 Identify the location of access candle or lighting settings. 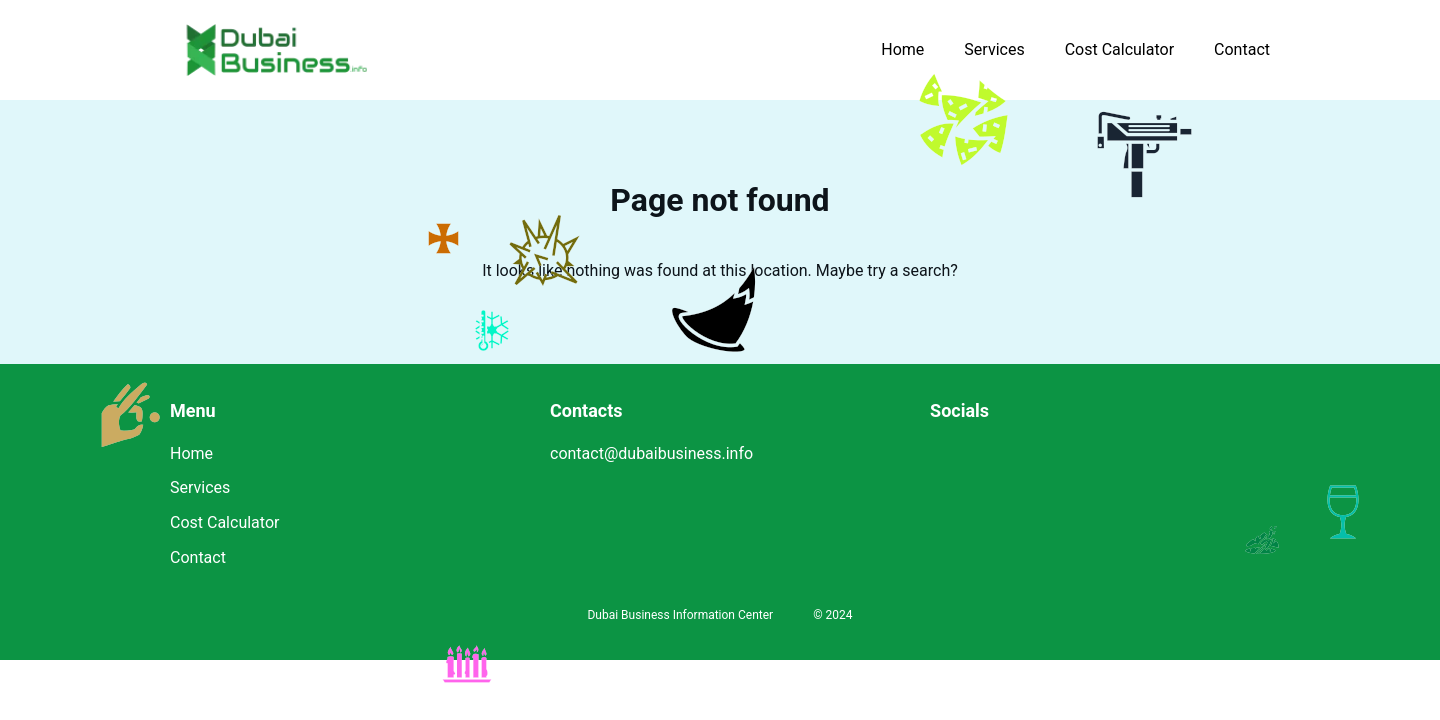
(467, 659).